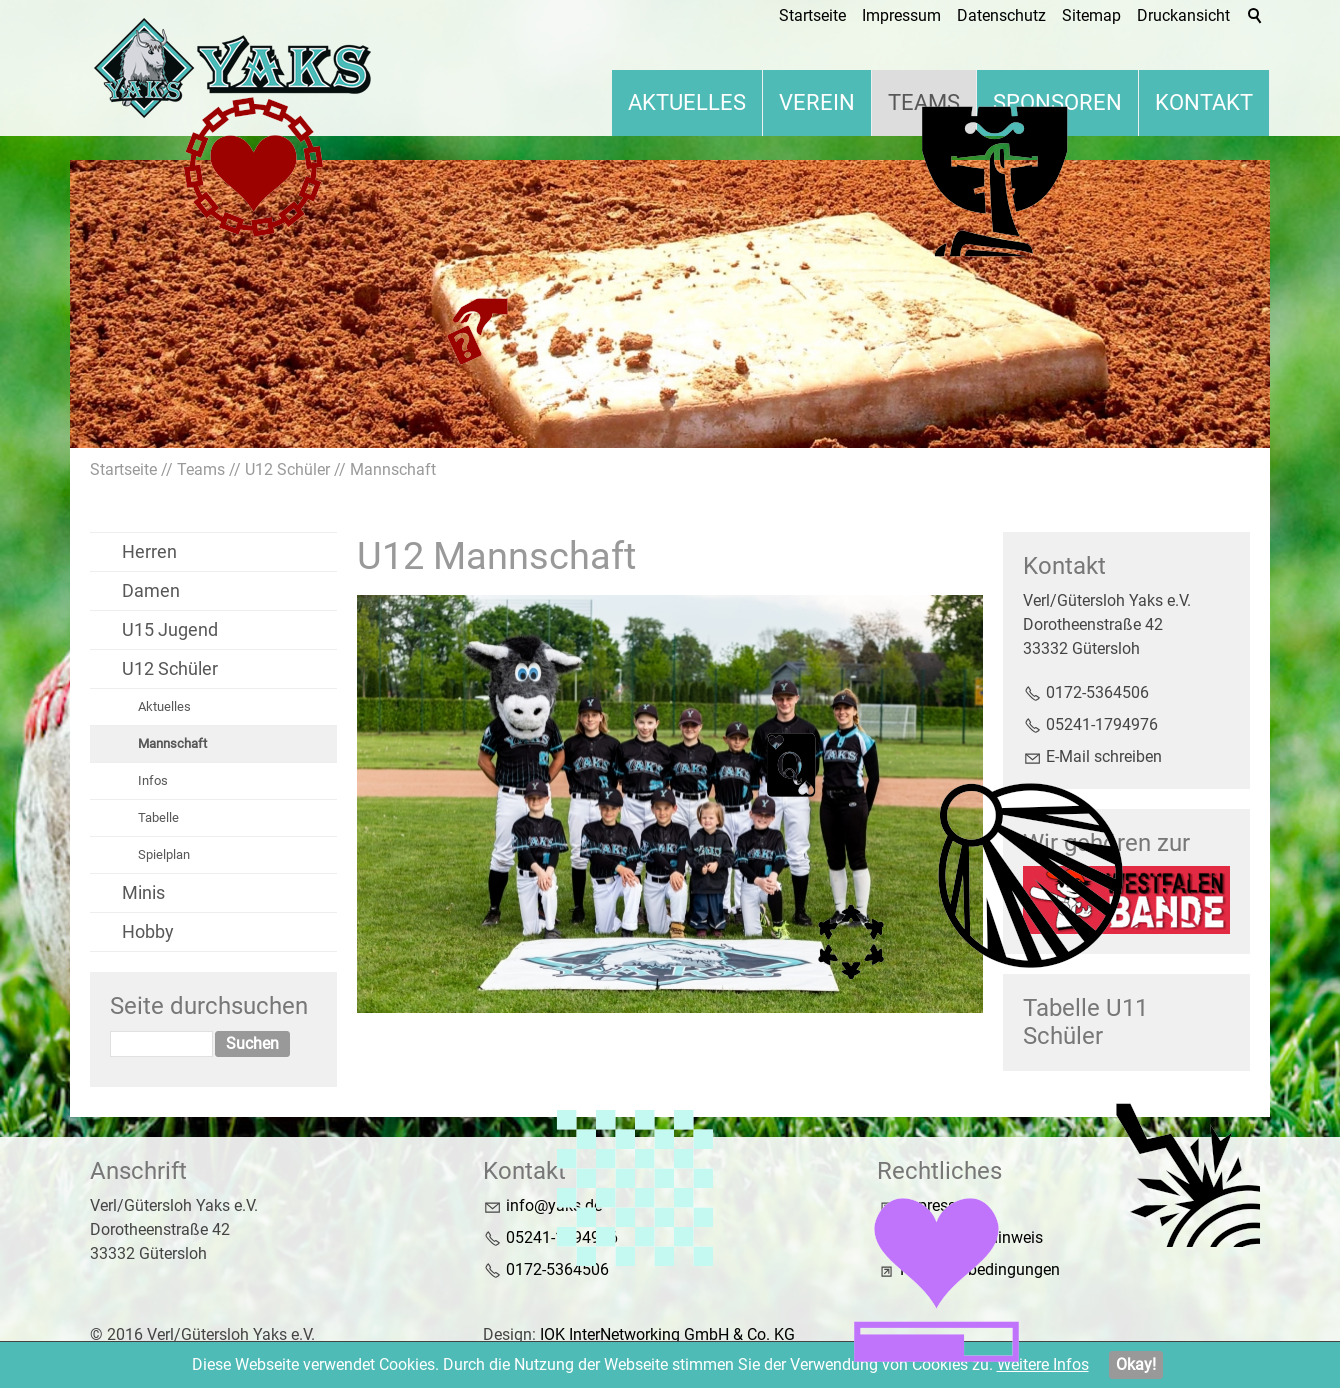  What do you see at coordinates (635, 1188) in the screenshot?
I see `start a new chess game` at bounding box center [635, 1188].